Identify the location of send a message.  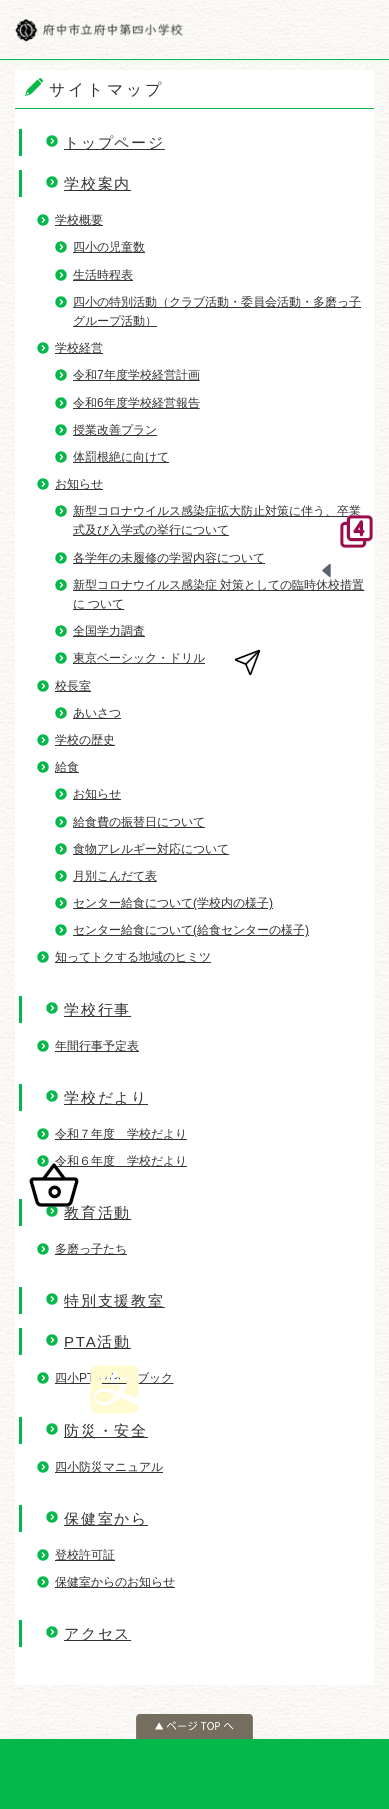
(247, 662).